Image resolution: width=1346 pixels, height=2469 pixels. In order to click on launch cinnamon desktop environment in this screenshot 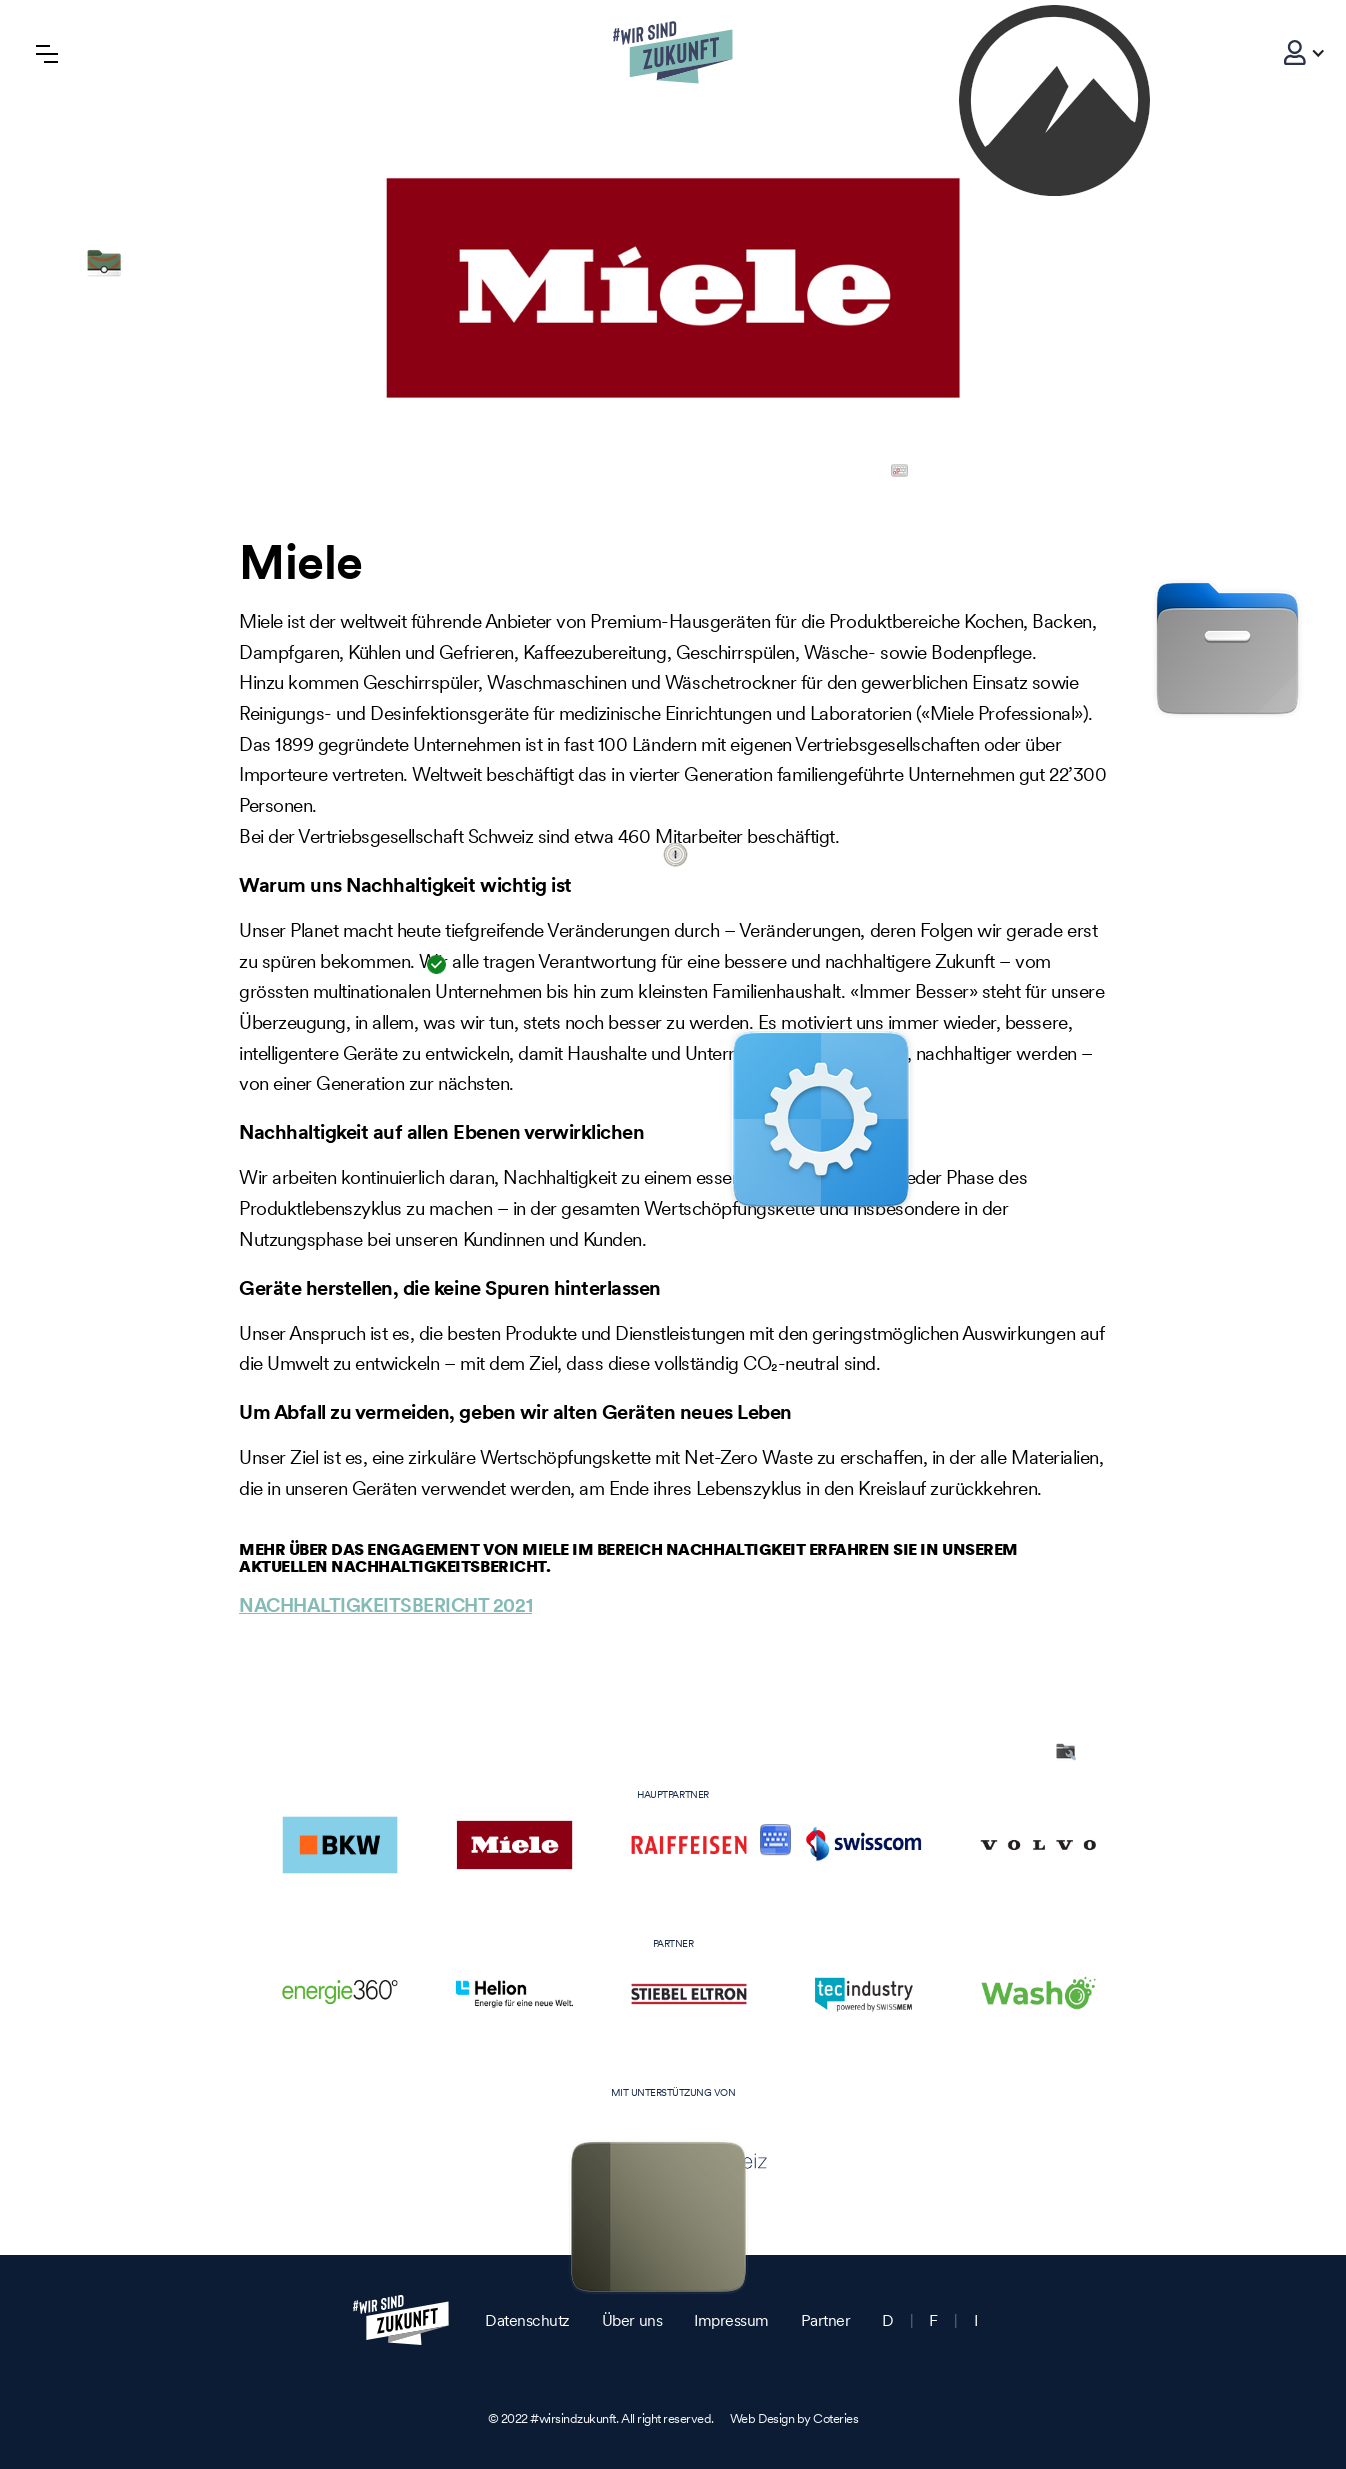, I will do `click(1054, 100)`.